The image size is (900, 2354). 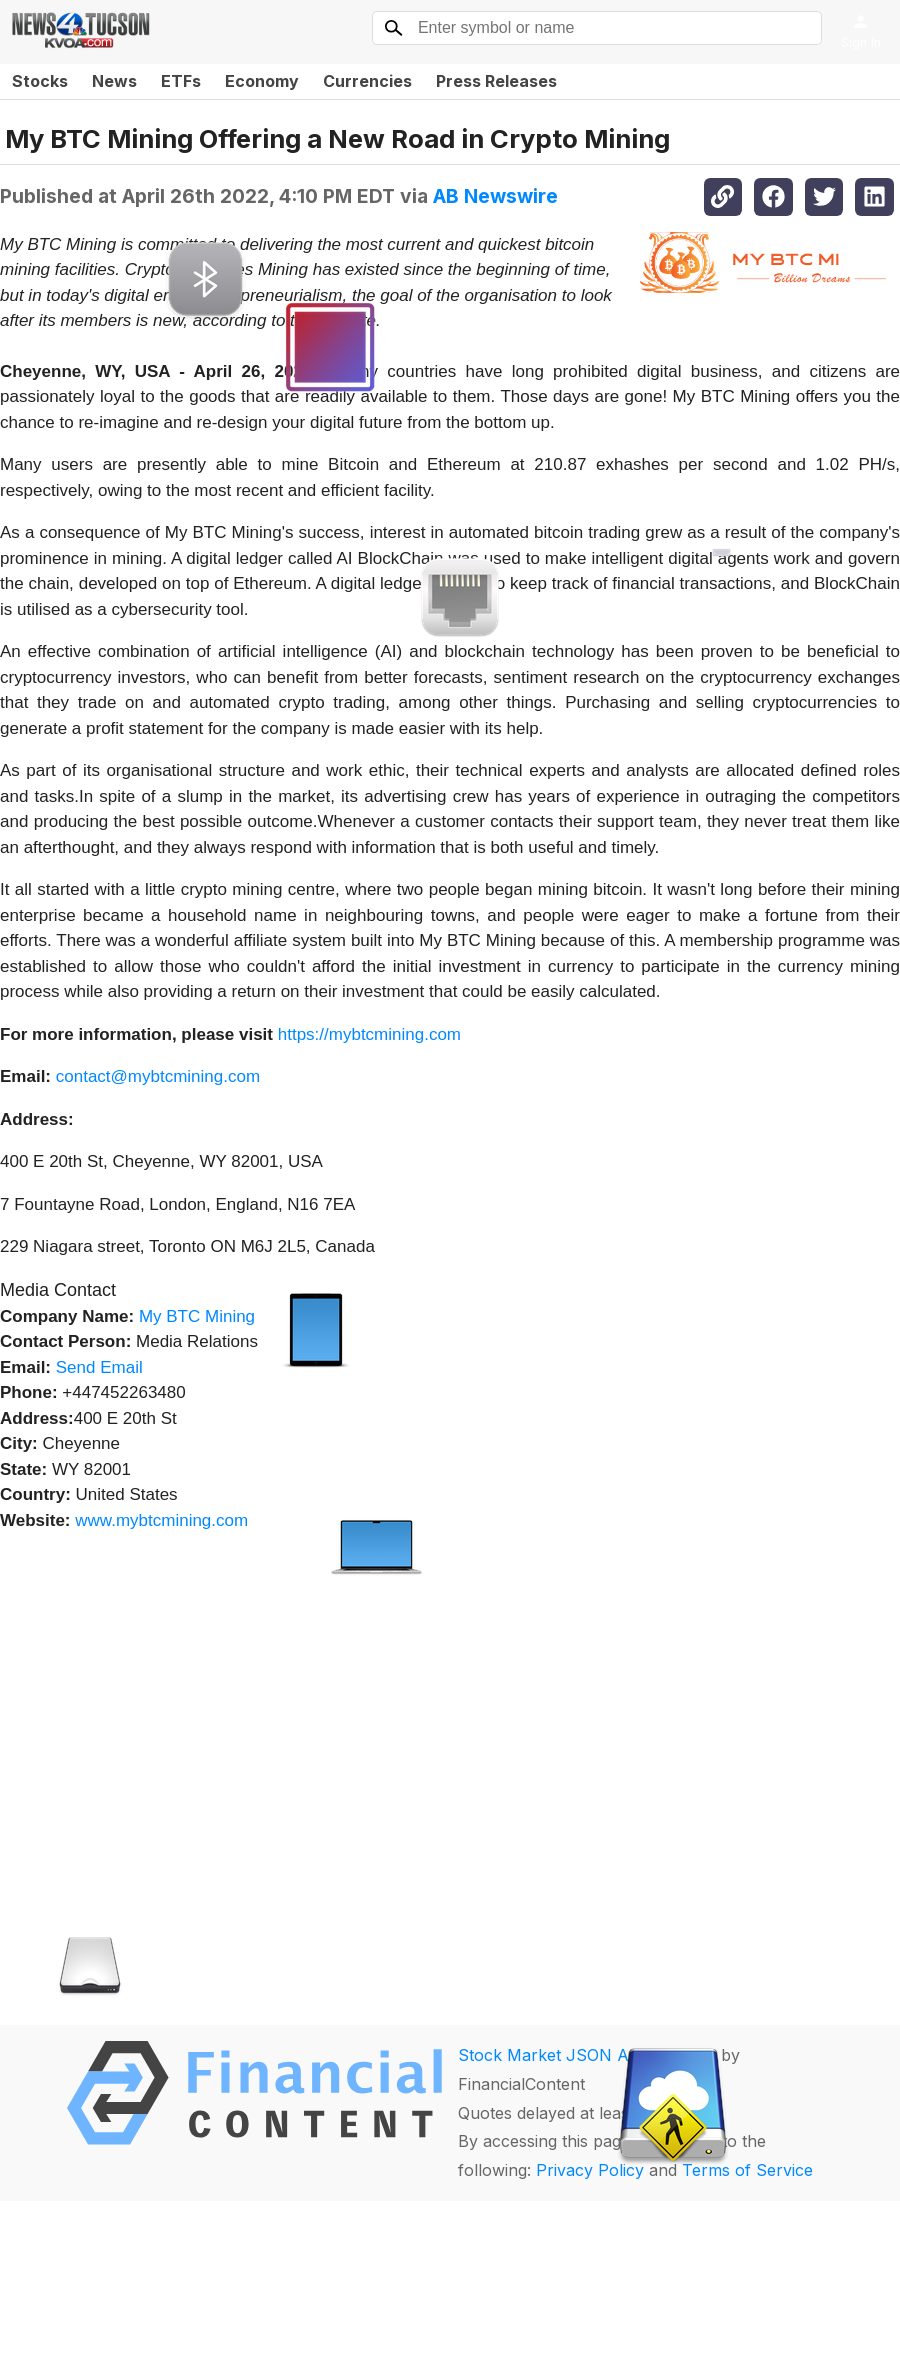 What do you see at coordinates (316, 1330) in the screenshot?
I see `iPad Pro with cellular connectivity in device list` at bounding box center [316, 1330].